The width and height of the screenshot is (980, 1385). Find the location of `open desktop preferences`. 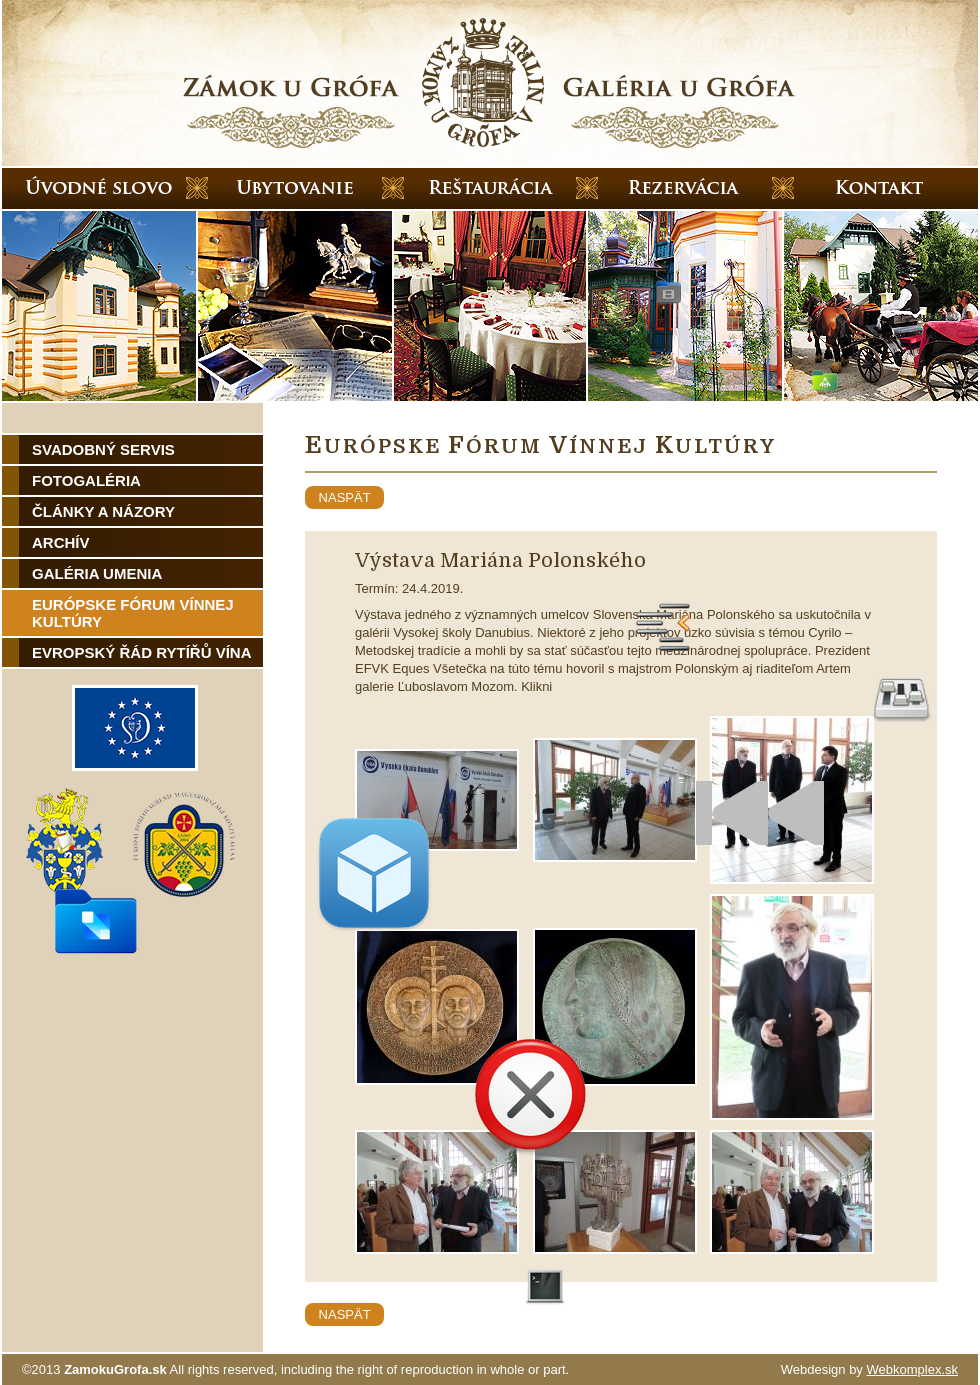

open desktop preferences is located at coordinates (901, 698).